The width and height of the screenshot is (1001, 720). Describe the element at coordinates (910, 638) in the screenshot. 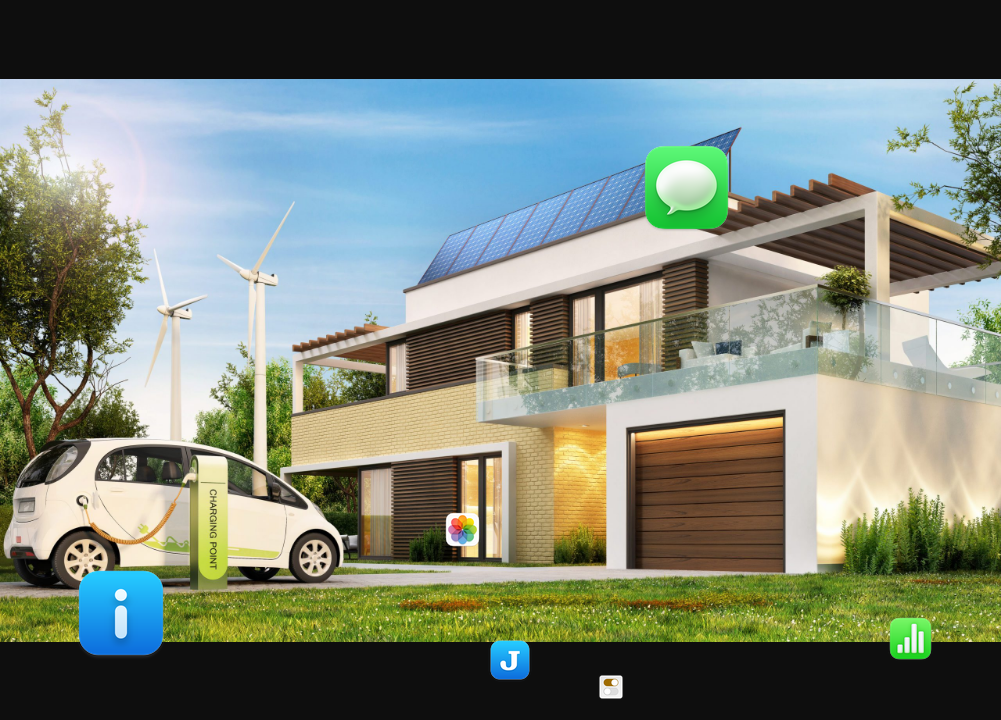

I see `open Numbers spreadsheet app` at that location.